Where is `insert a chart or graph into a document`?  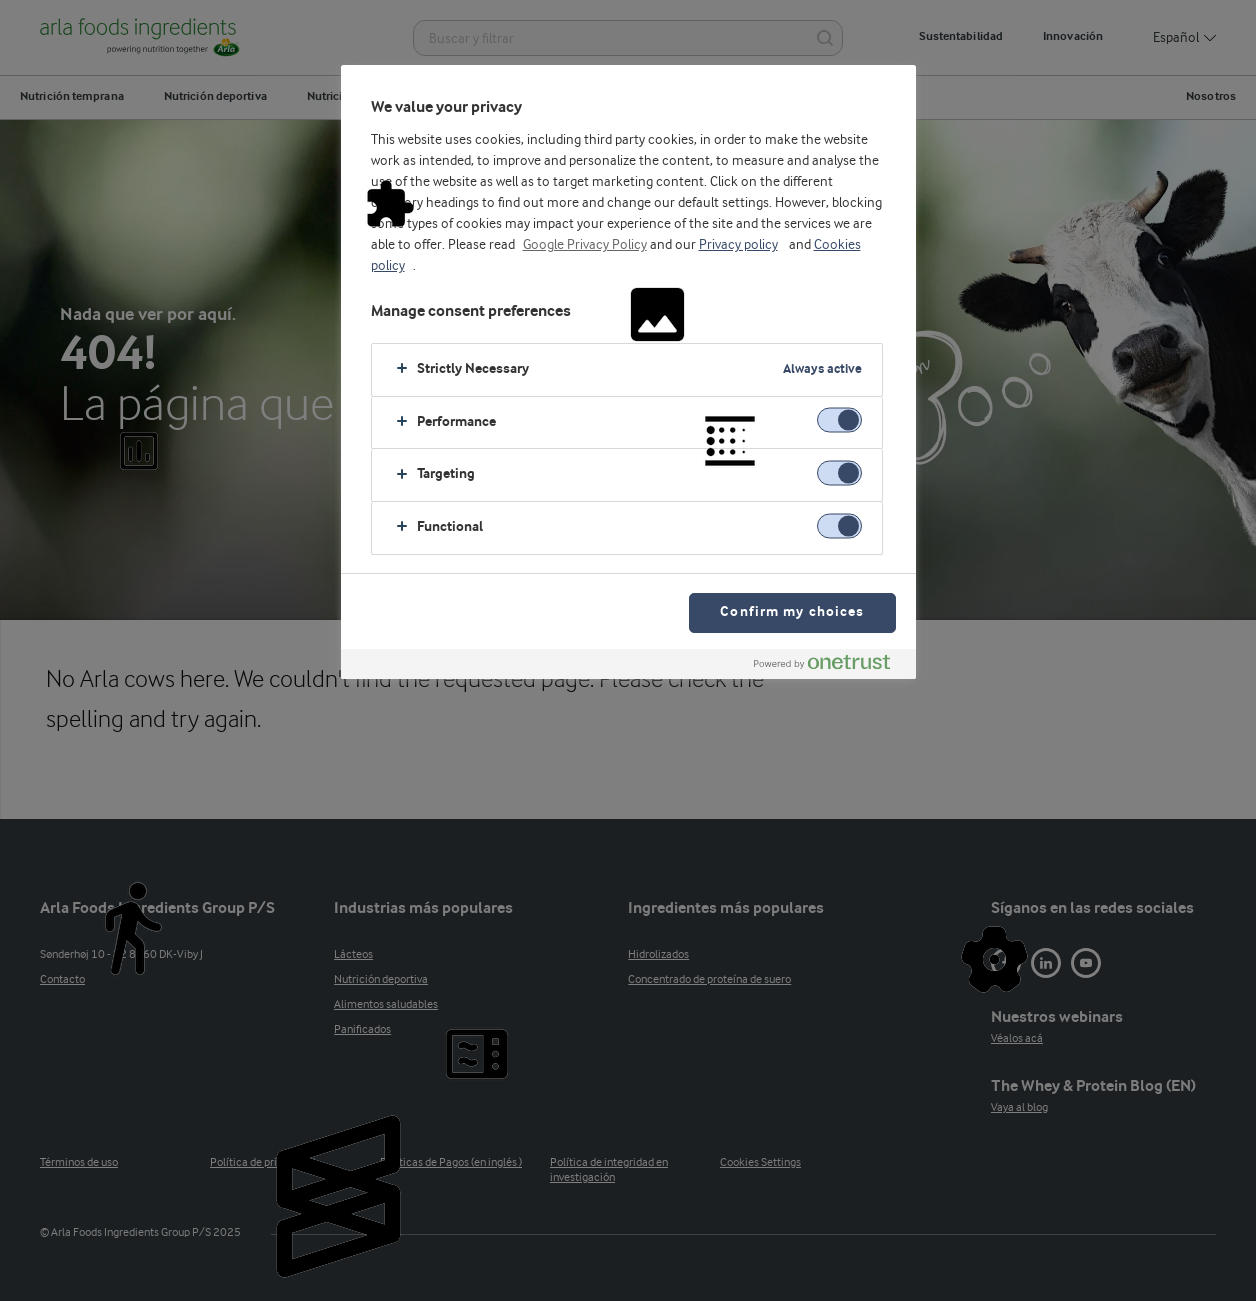 insert a chart or graph into a document is located at coordinates (139, 451).